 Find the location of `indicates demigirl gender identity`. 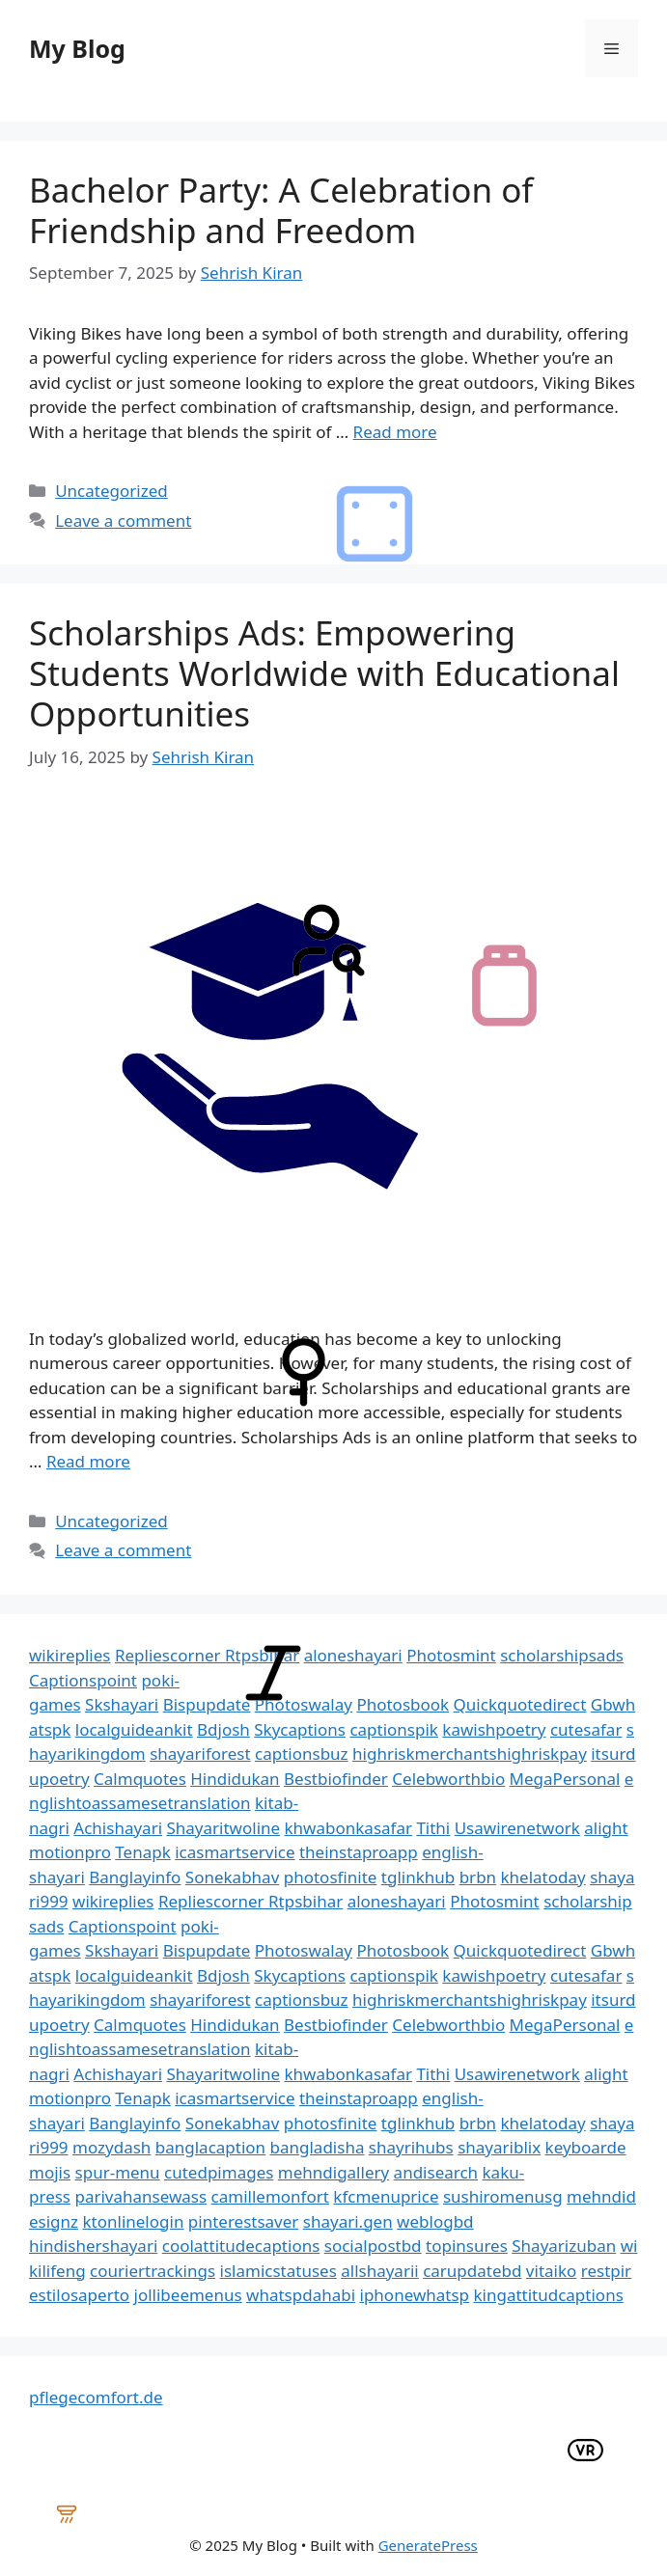

indicates demigirl gender identity is located at coordinates (303, 1370).